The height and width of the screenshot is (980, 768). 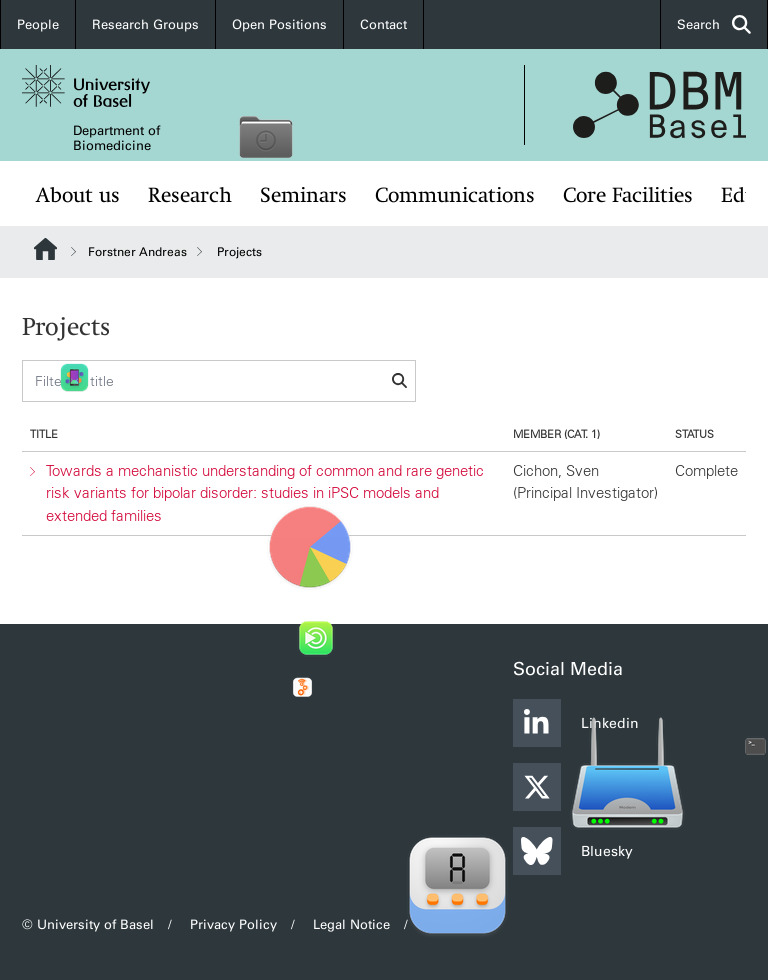 What do you see at coordinates (627, 772) in the screenshot?
I see `network modem or router device status` at bounding box center [627, 772].